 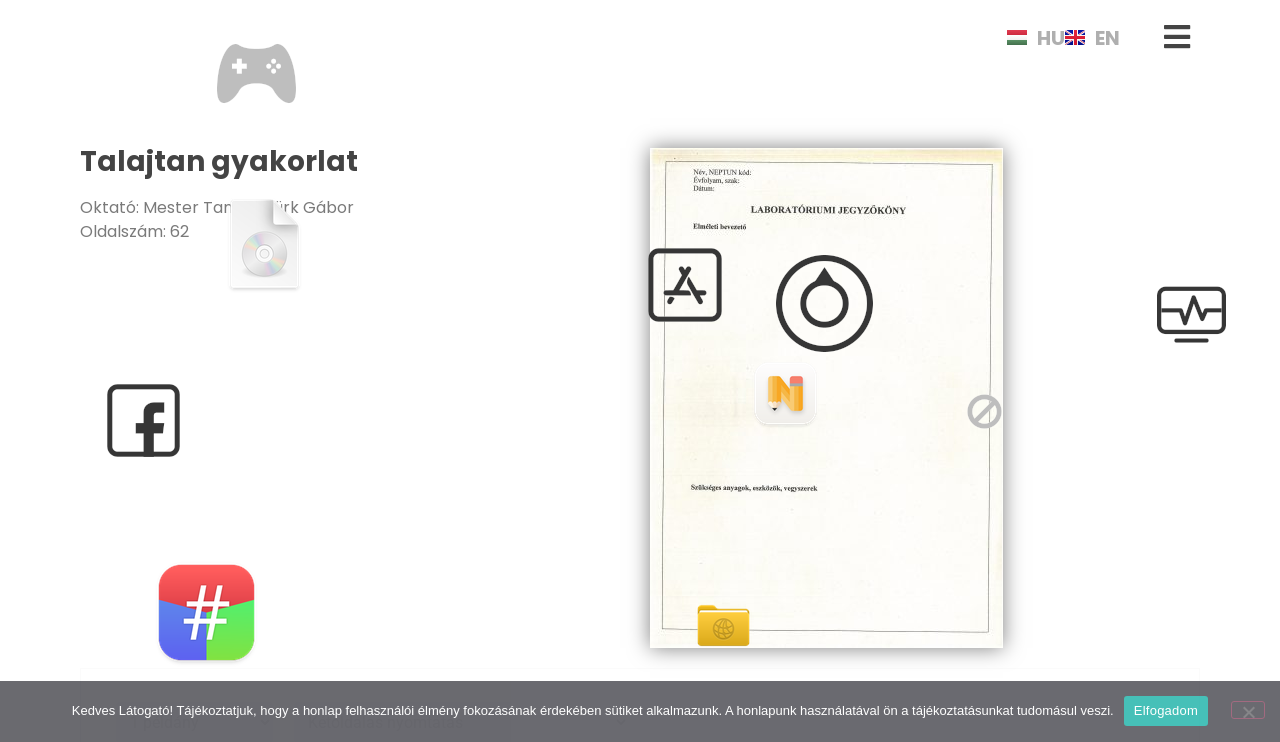 What do you see at coordinates (685, 285) in the screenshot?
I see `open the app store` at bounding box center [685, 285].